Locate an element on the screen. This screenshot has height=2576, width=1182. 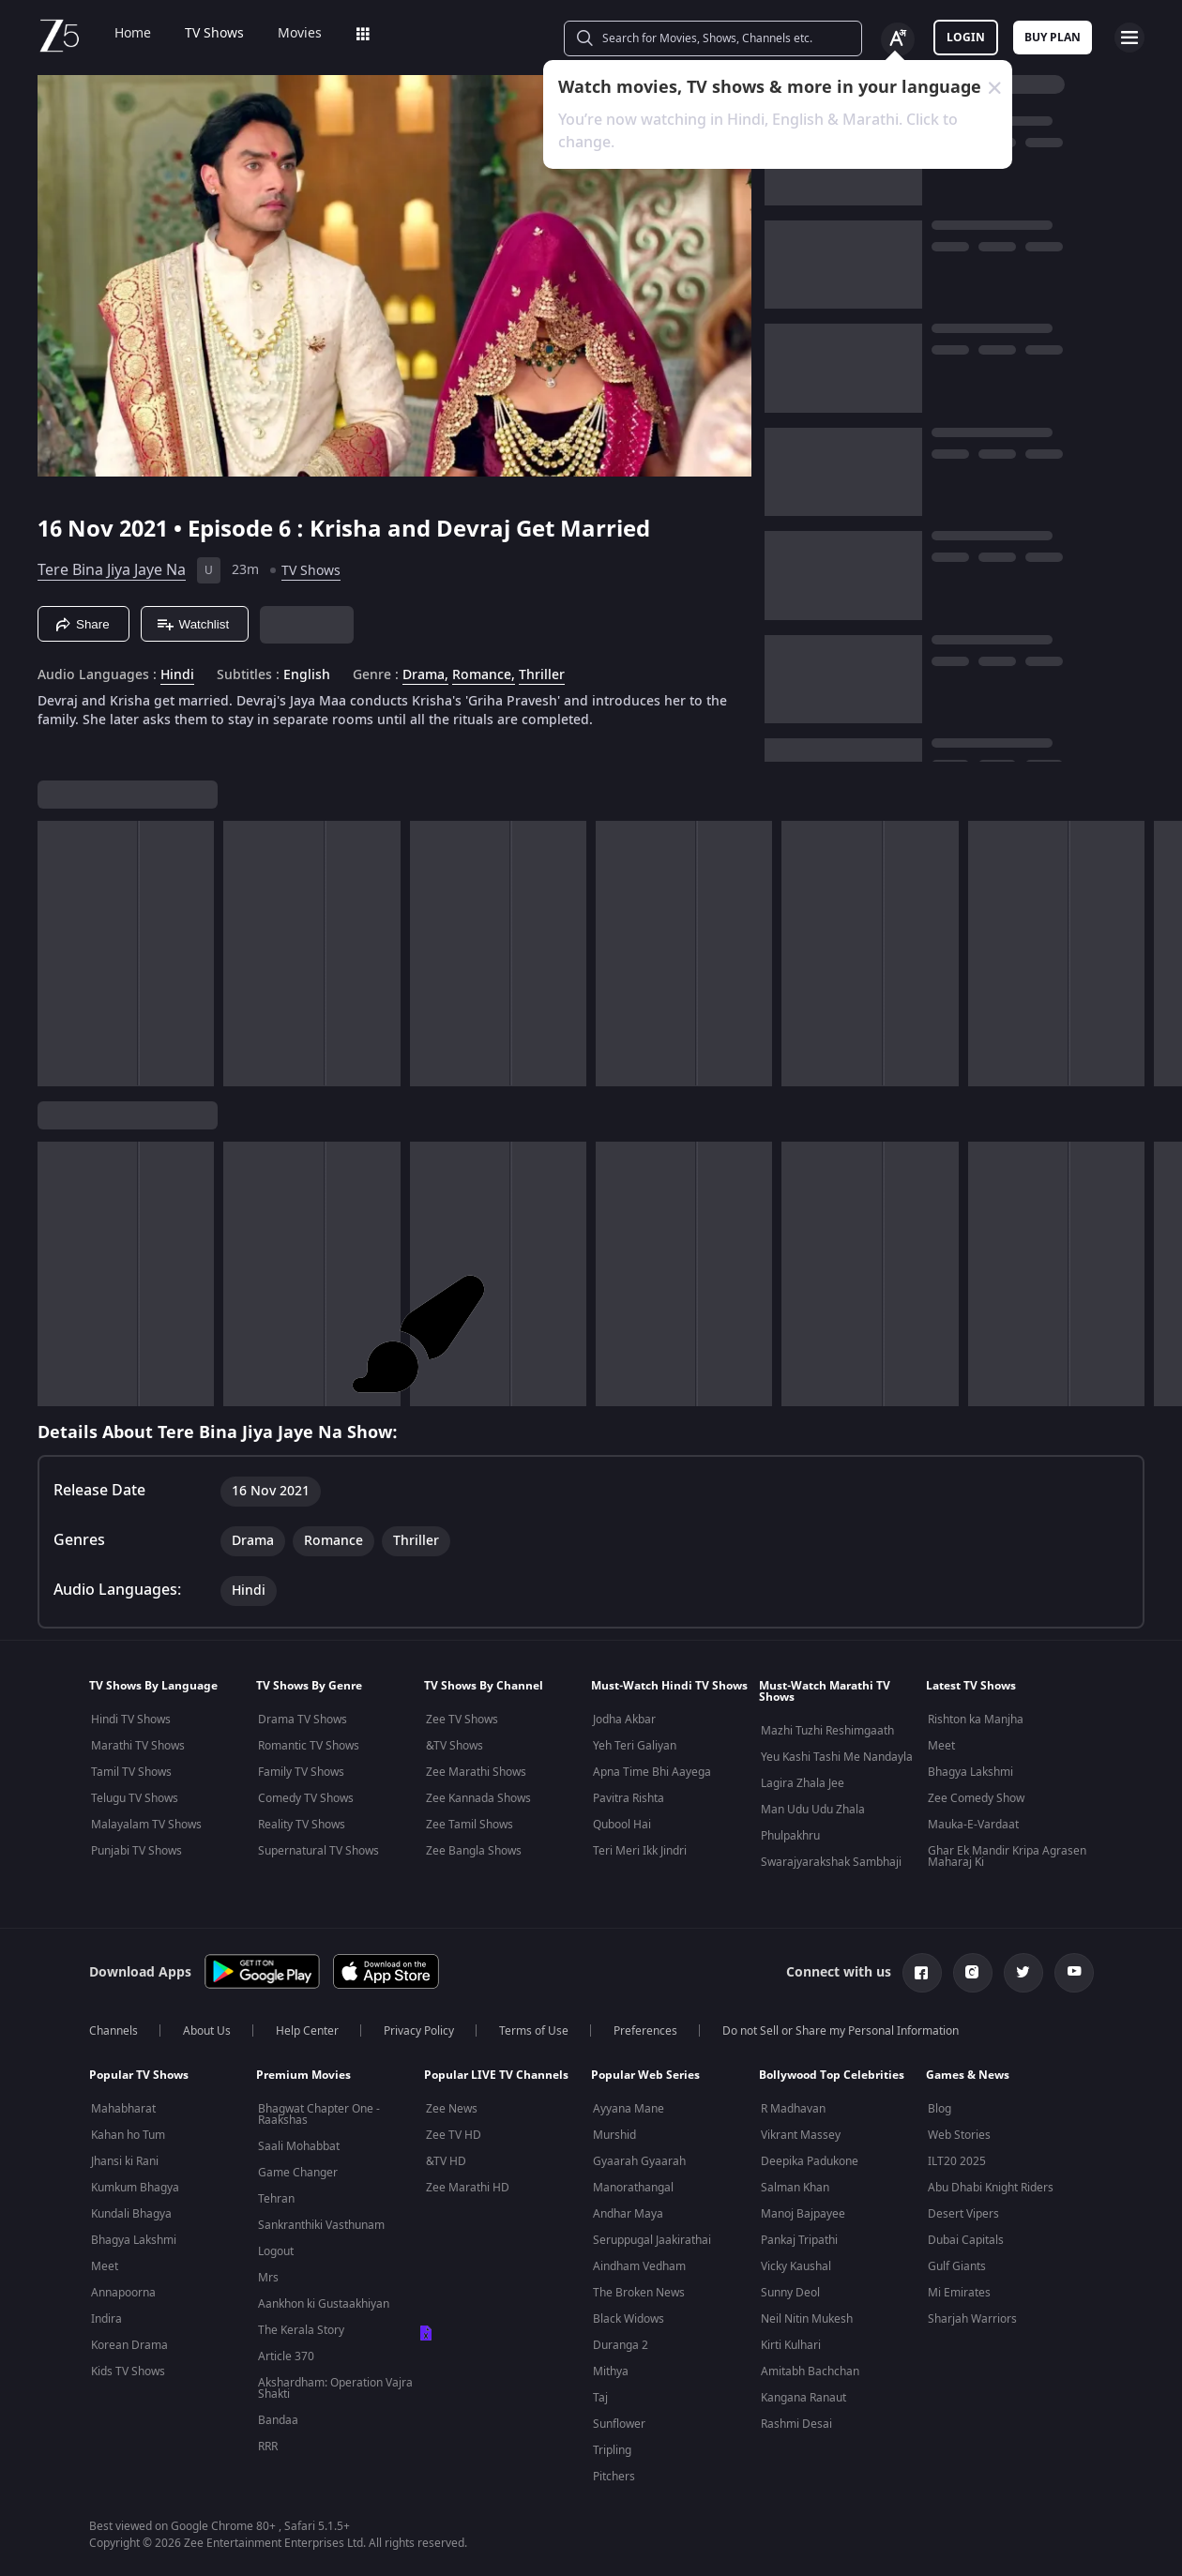
open or view an excel spreadsheet is located at coordinates (426, 2333).